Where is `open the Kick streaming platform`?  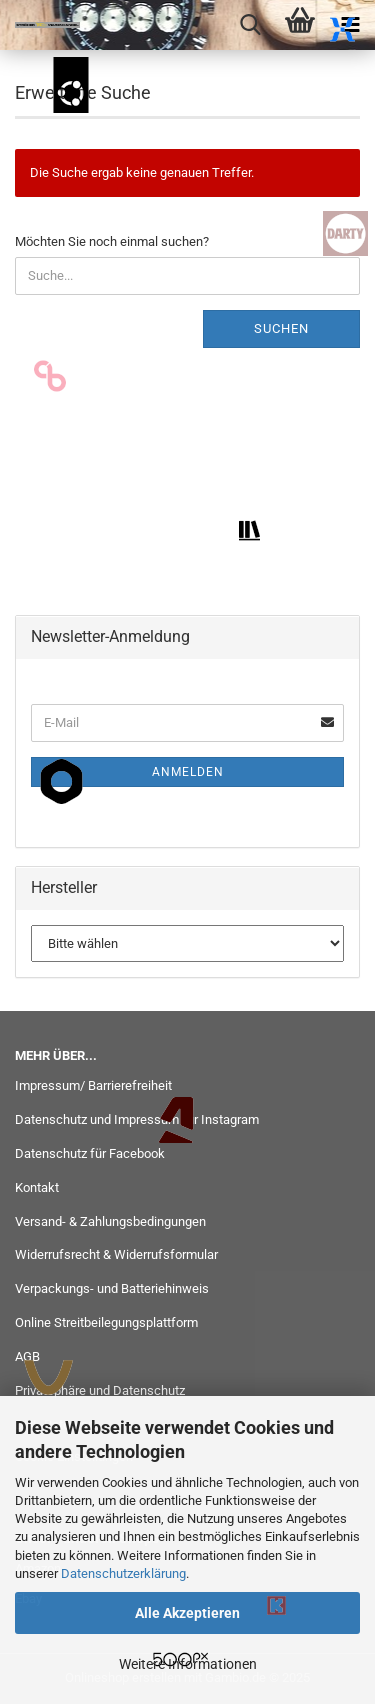 open the Kick streaming platform is located at coordinates (276, 1605).